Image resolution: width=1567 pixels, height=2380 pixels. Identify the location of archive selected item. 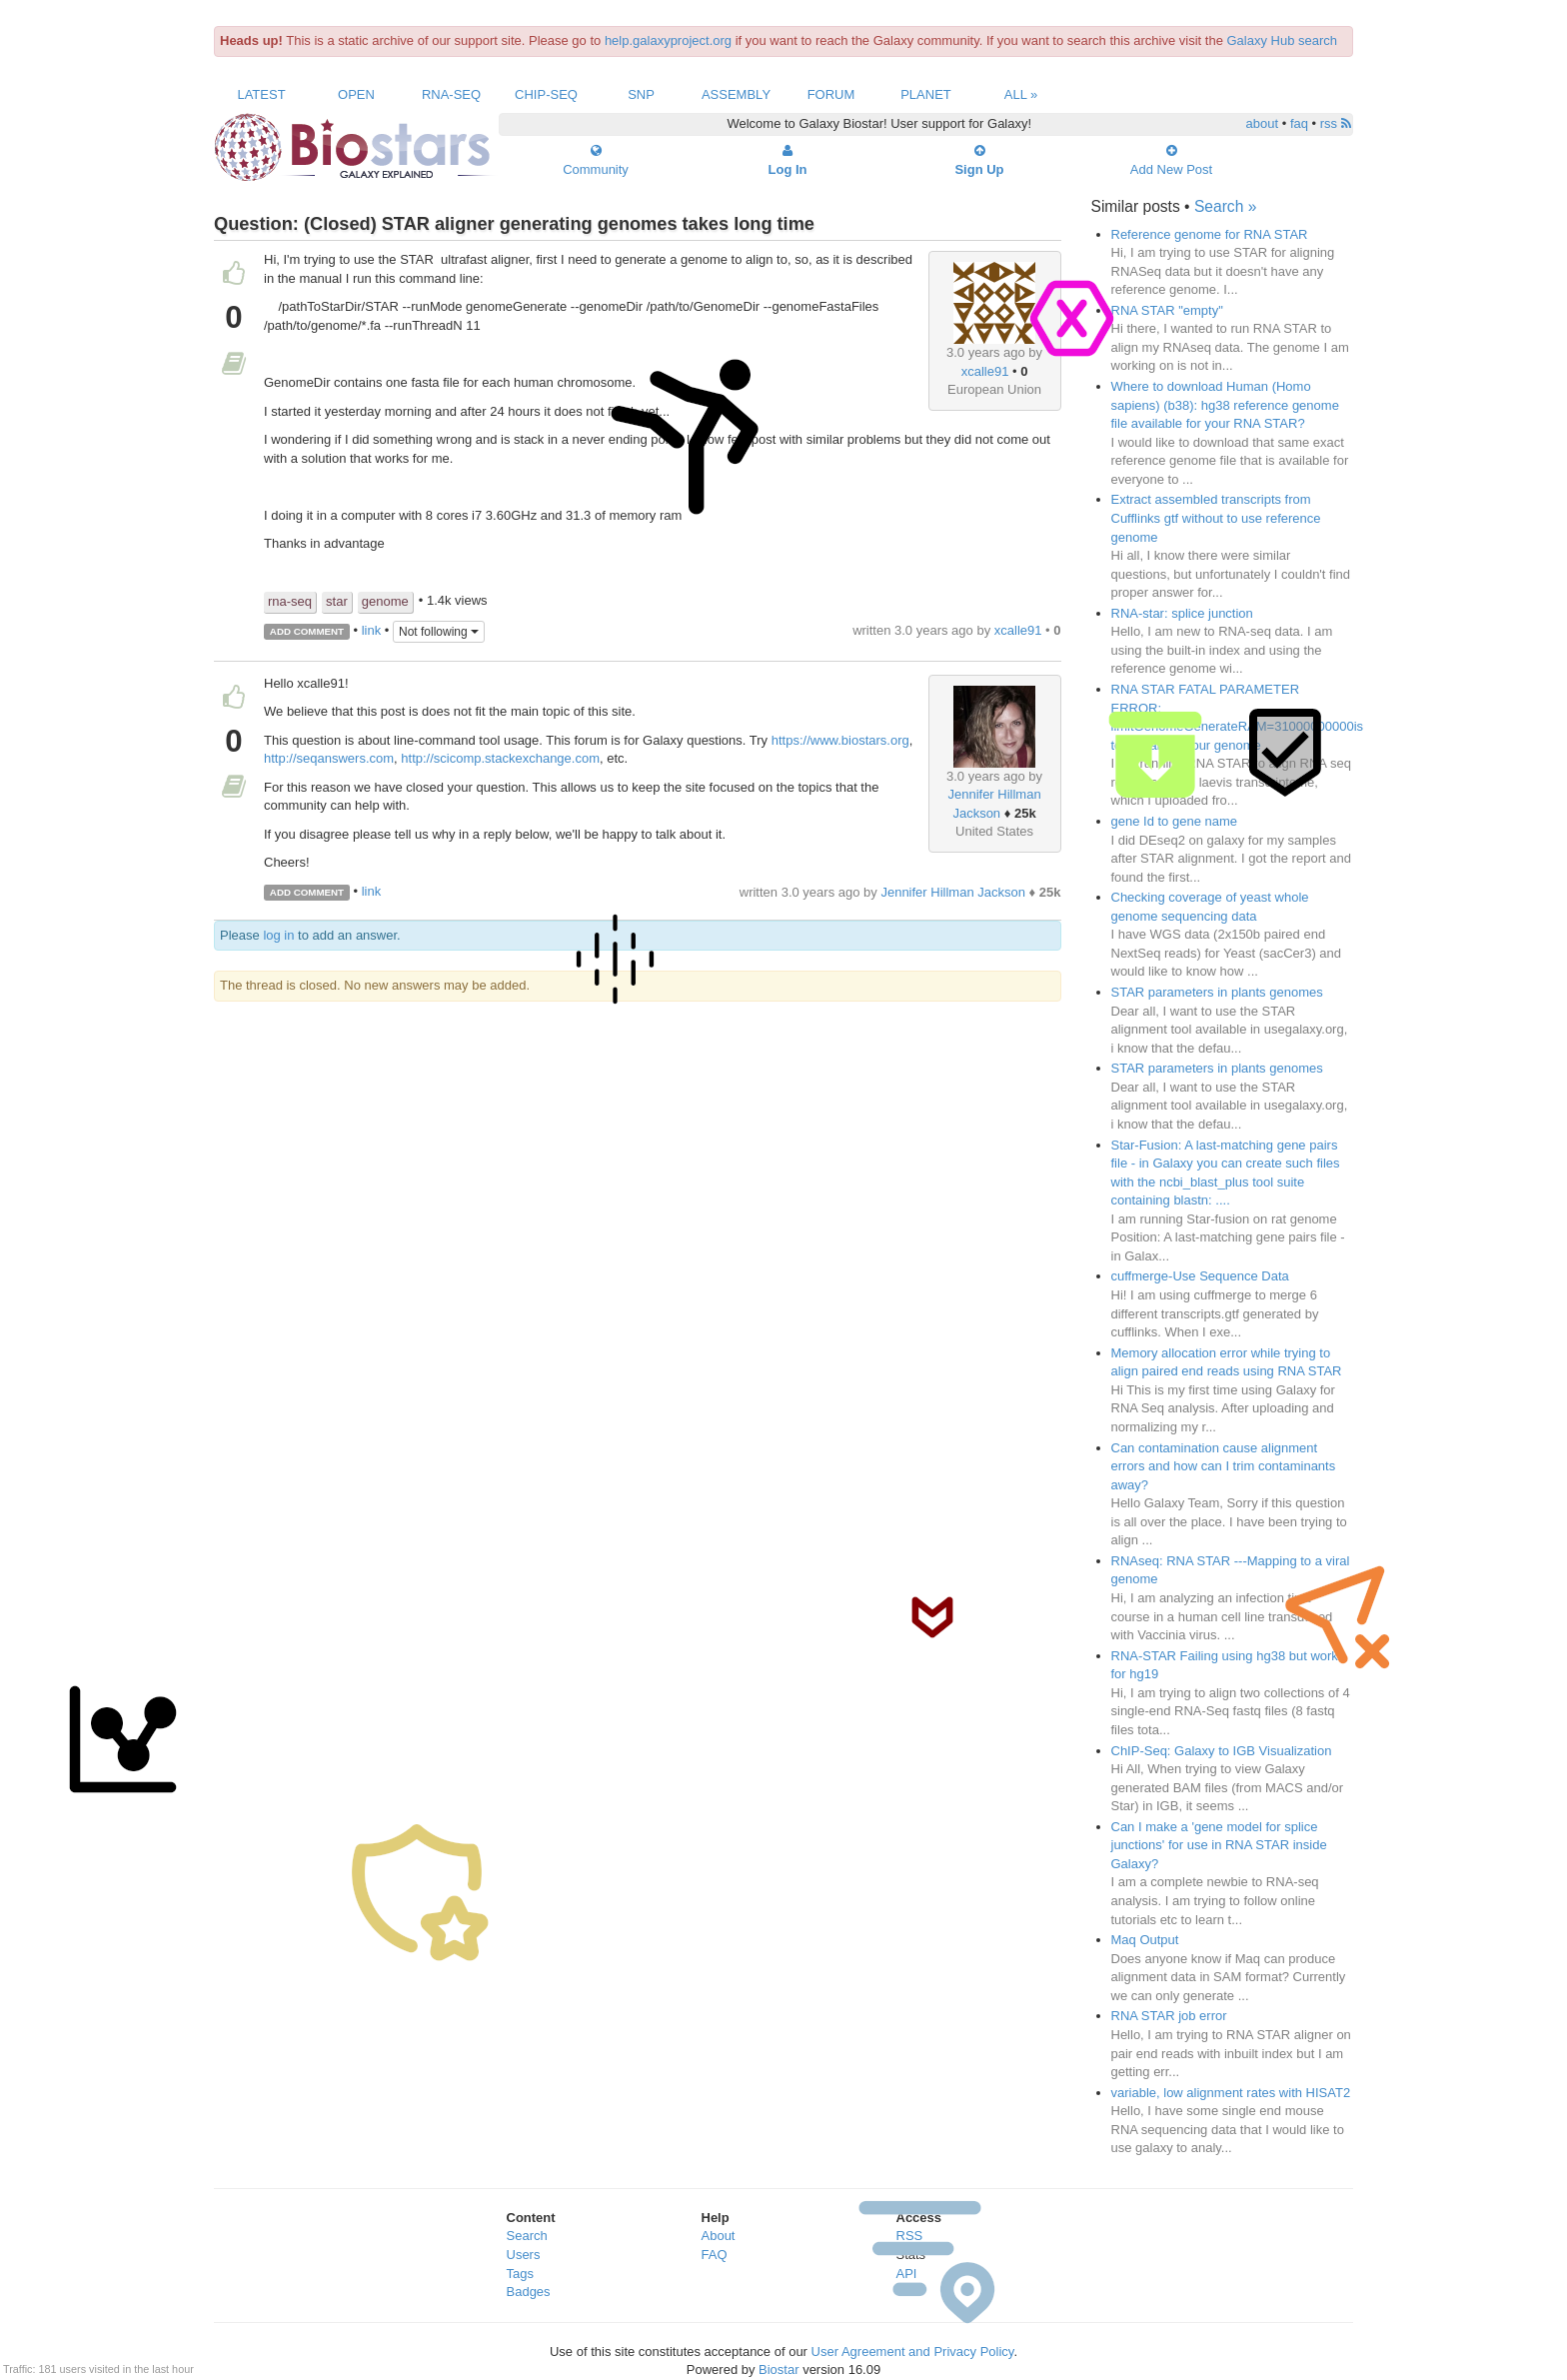
(1155, 755).